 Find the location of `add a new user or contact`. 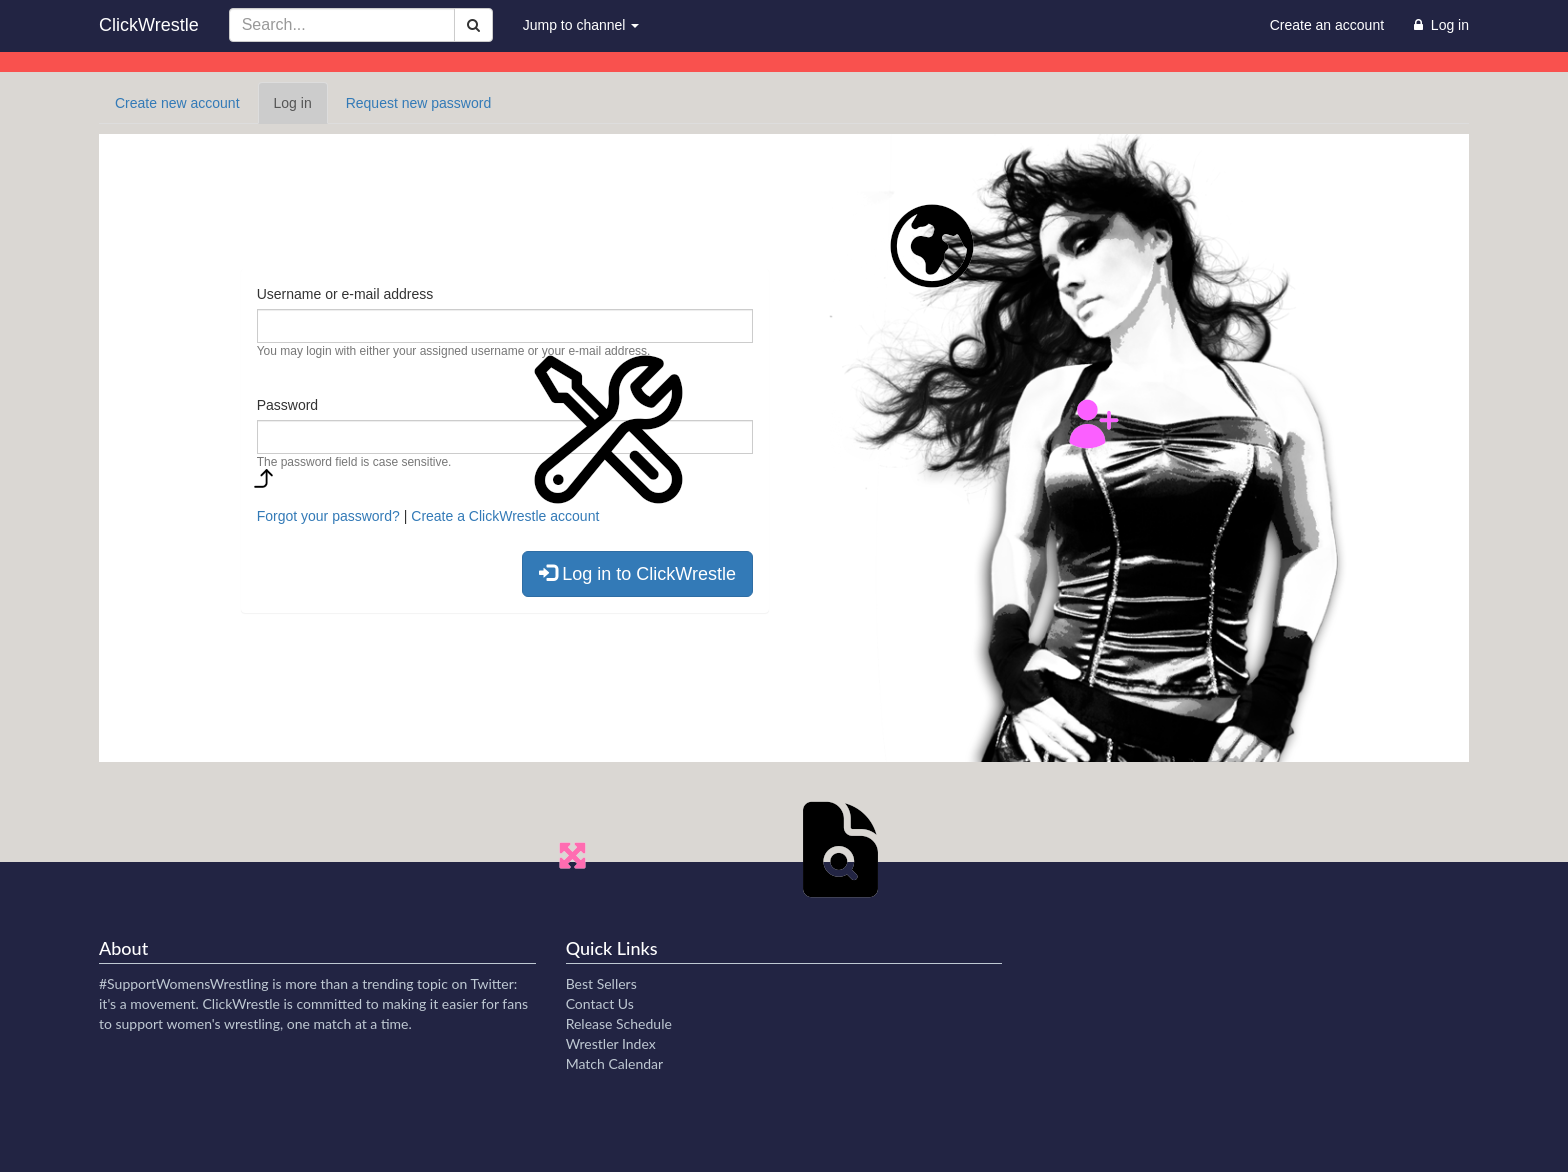

add a new user or contact is located at coordinates (1094, 424).